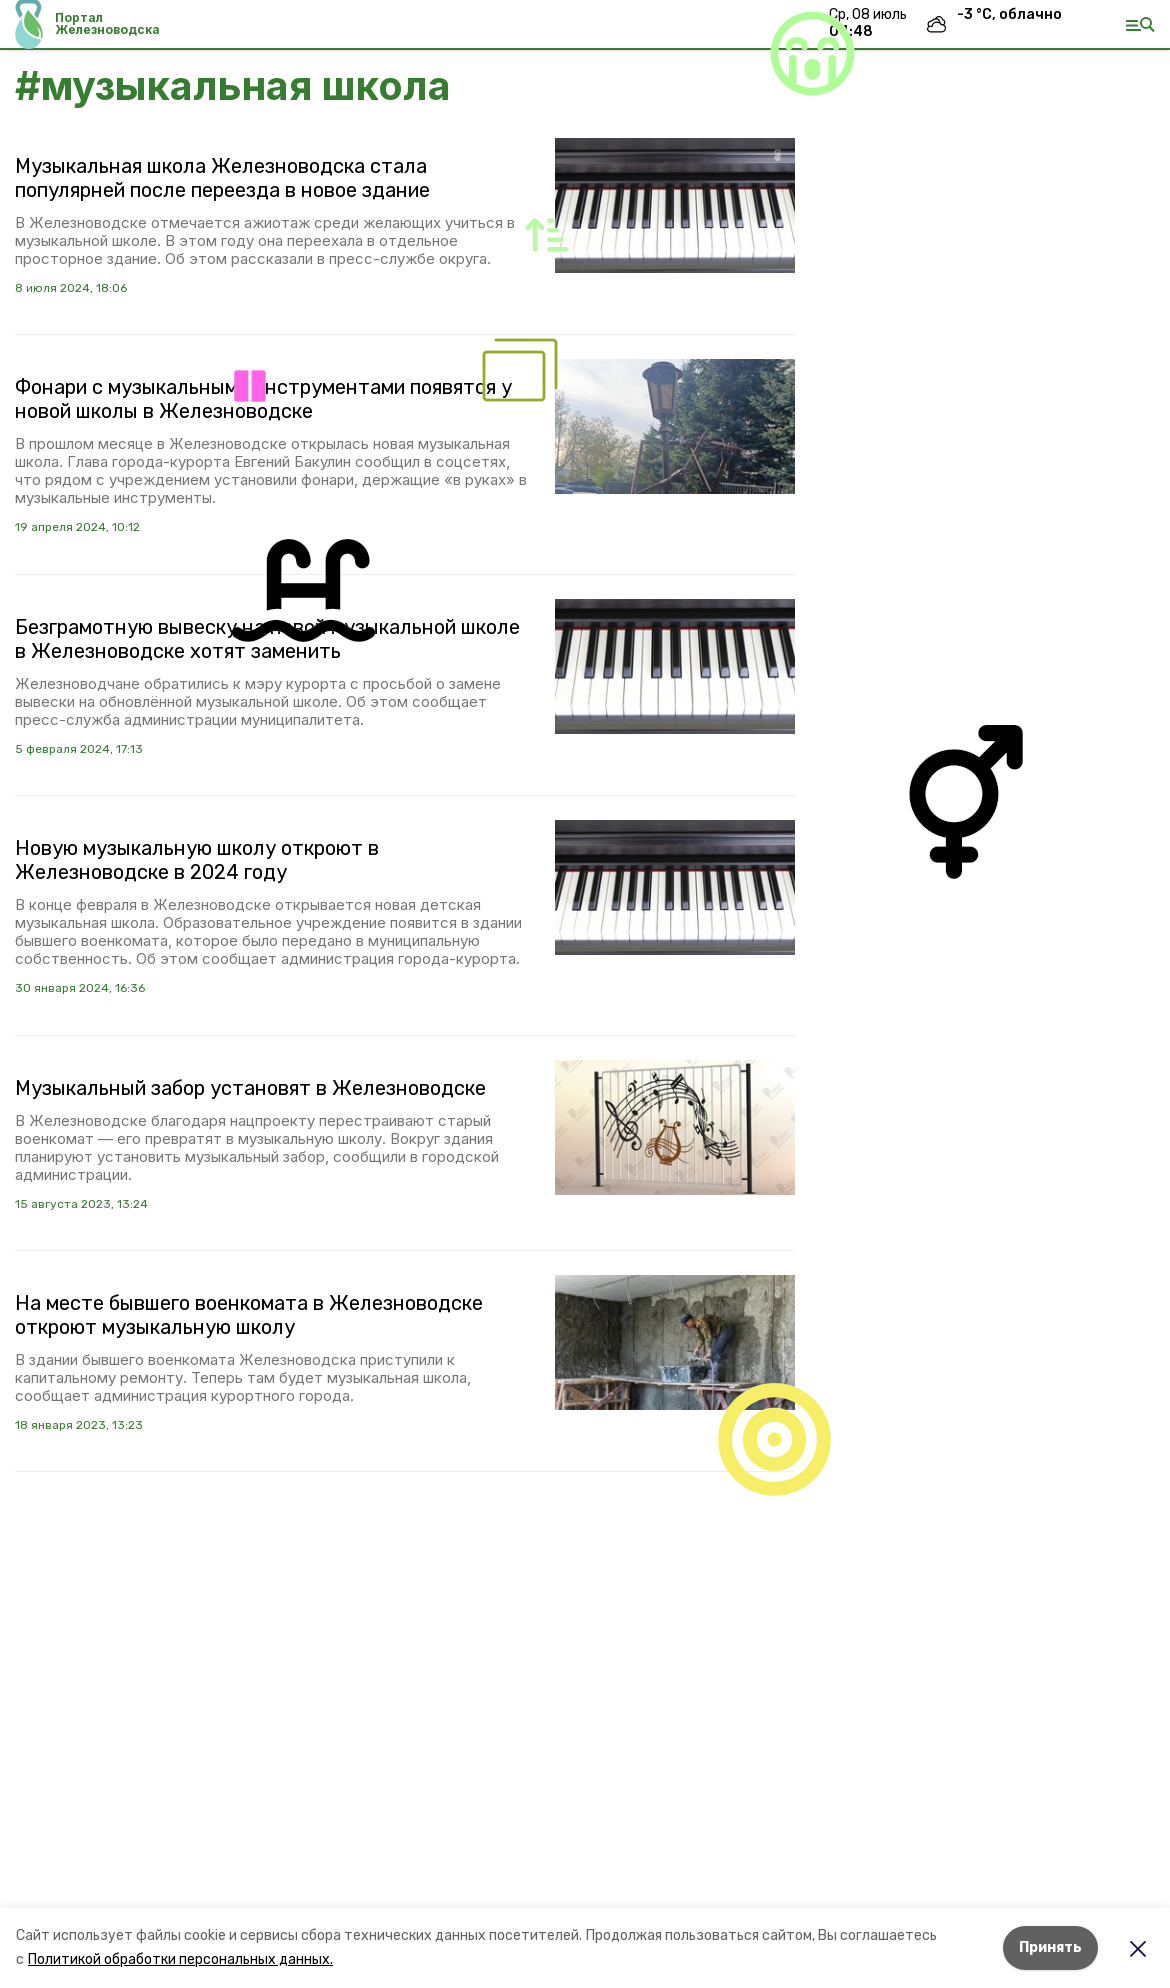 The width and height of the screenshot is (1170, 1988). I want to click on indicates gender options or selection, so click(958, 806).